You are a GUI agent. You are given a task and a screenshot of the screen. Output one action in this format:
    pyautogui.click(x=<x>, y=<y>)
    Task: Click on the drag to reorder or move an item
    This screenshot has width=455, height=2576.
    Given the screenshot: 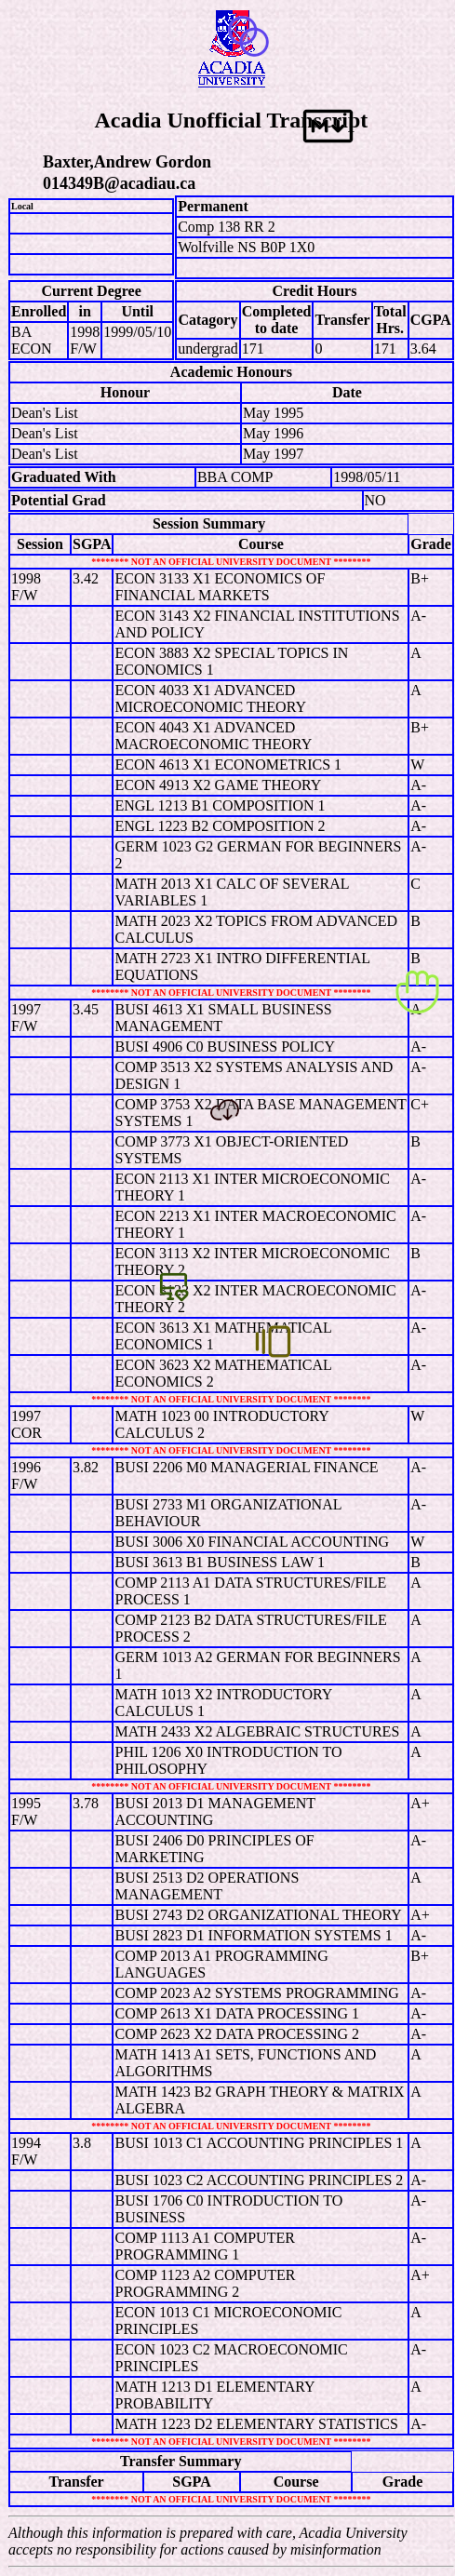 What is the action you would take?
    pyautogui.click(x=417, y=986)
    